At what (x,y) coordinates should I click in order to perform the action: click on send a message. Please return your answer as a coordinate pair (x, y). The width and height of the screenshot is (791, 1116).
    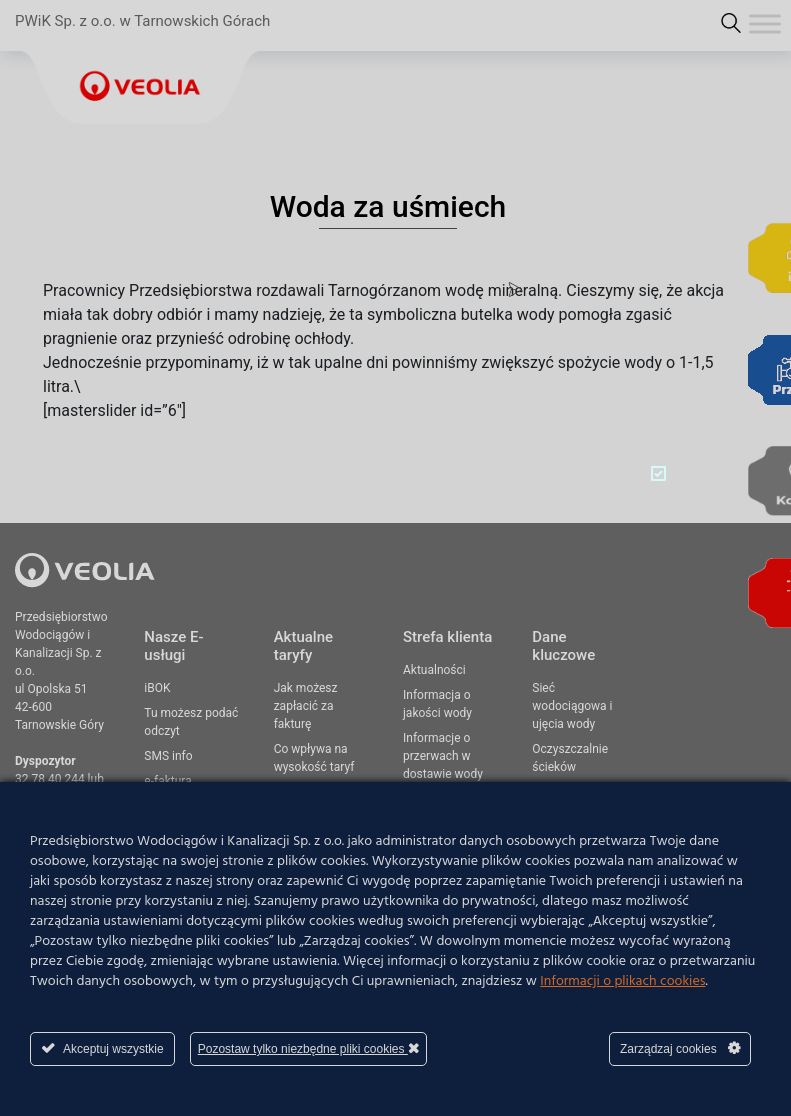
    Looking at the image, I should click on (514, 289).